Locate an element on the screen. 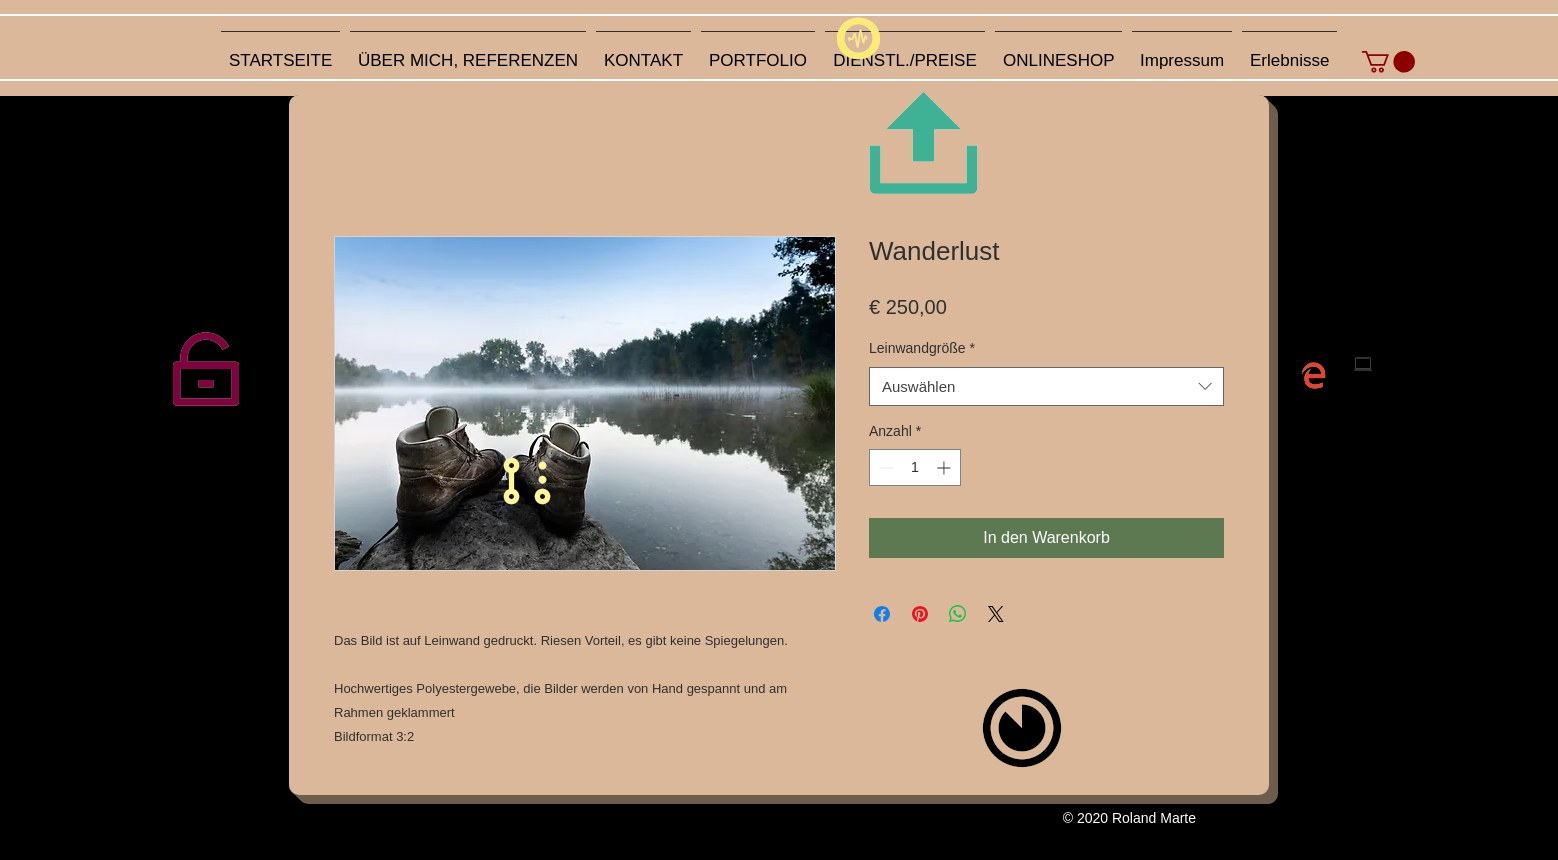 Image resolution: width=1558 pixels, height=860 pixels. upload a file or document is located at coordinates (923, 145).